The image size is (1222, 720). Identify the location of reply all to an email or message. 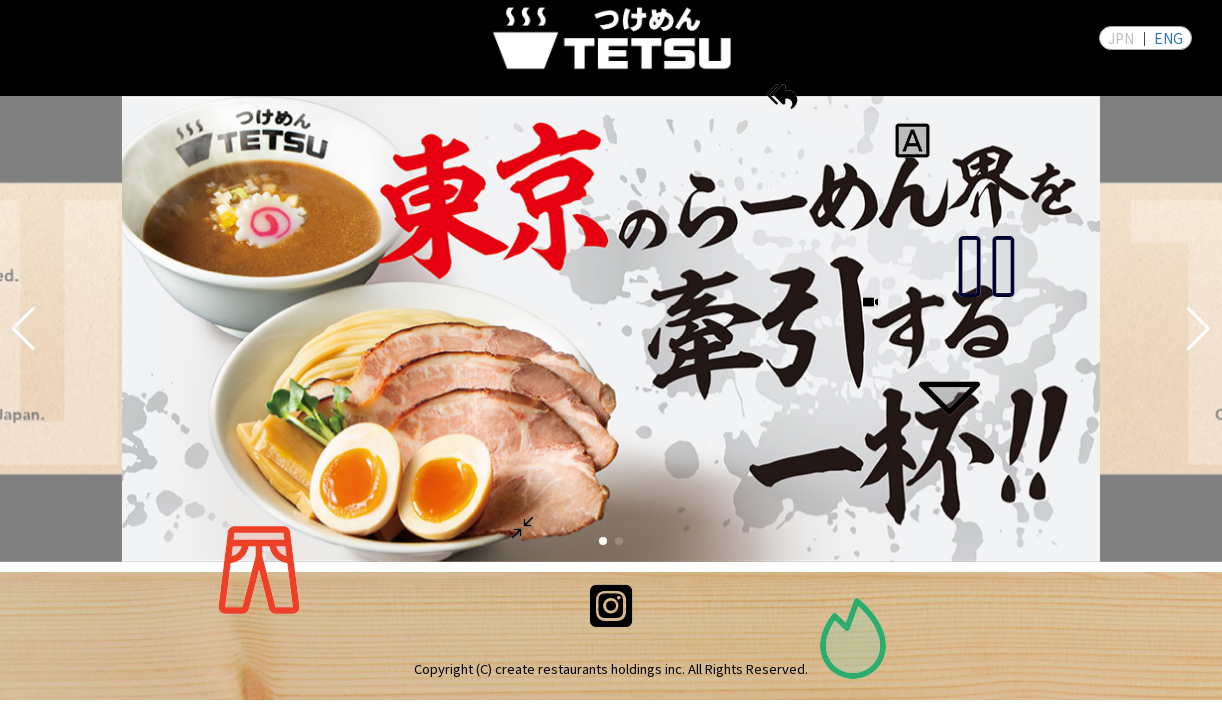
(782, 97).